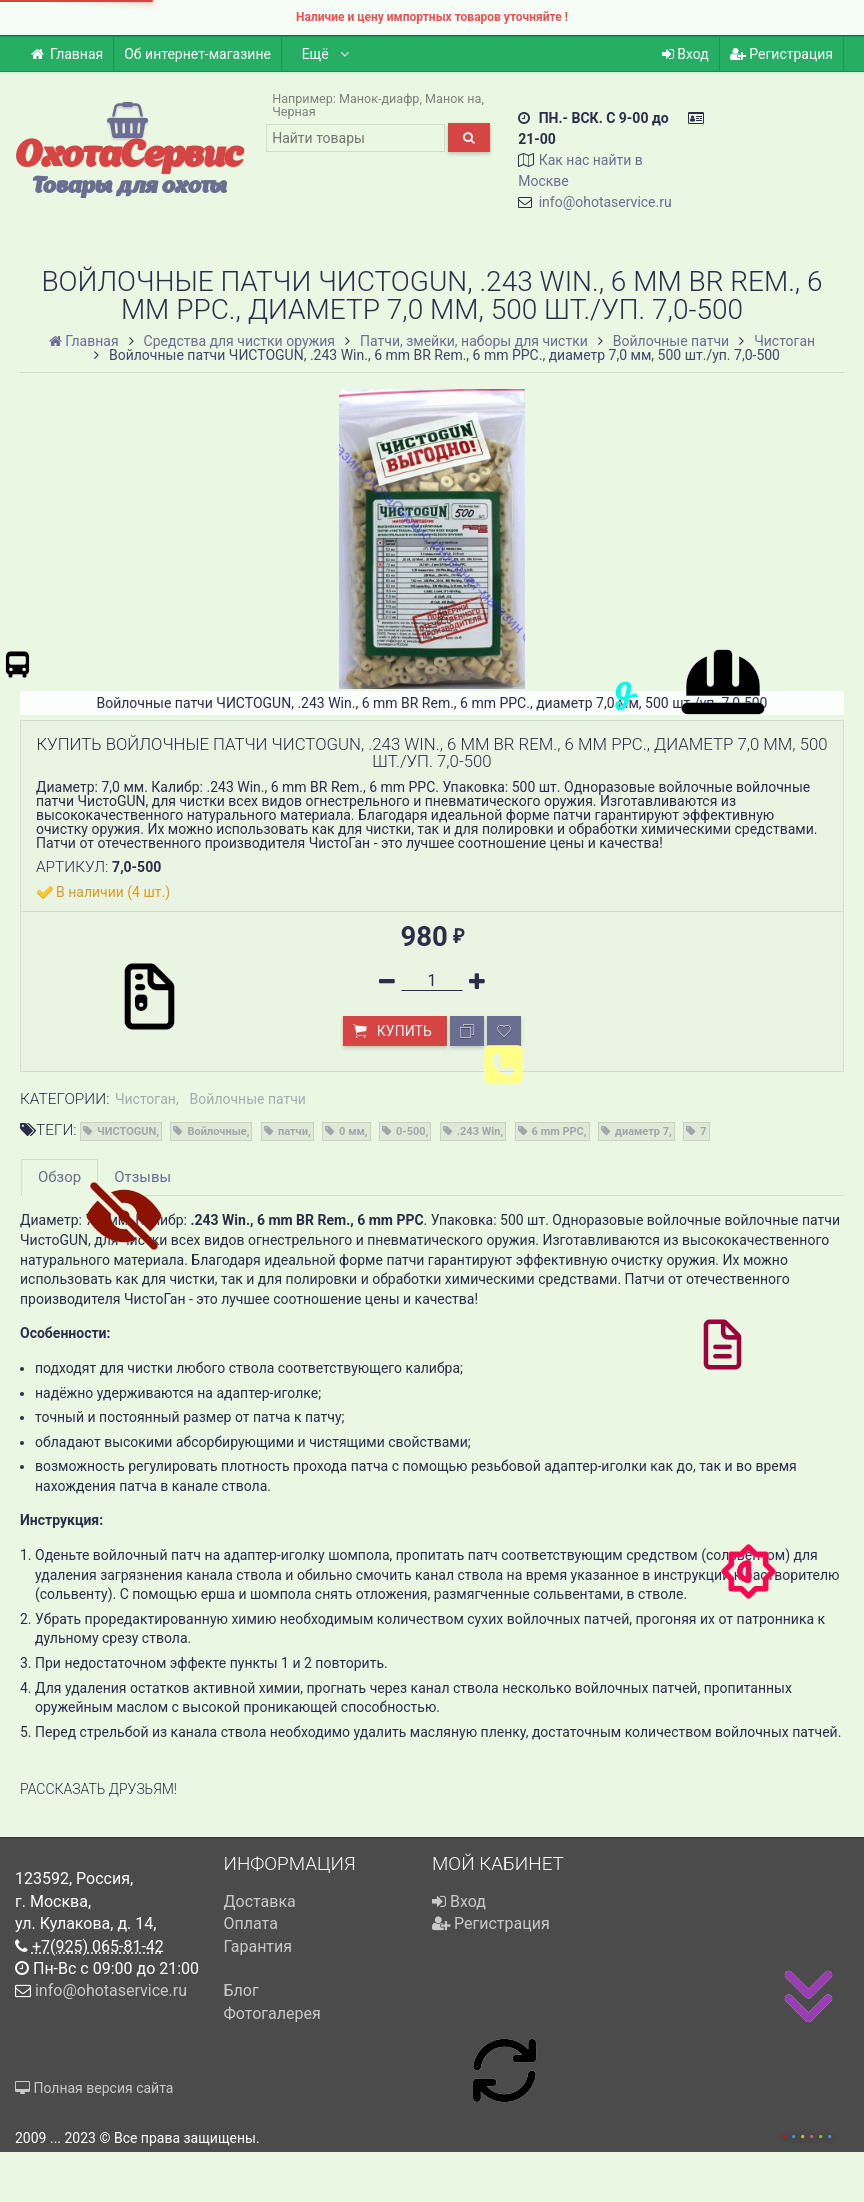 This screenshot has height=2202, width=864. I want to click on tap to make a phone call, so click(503, 1064).